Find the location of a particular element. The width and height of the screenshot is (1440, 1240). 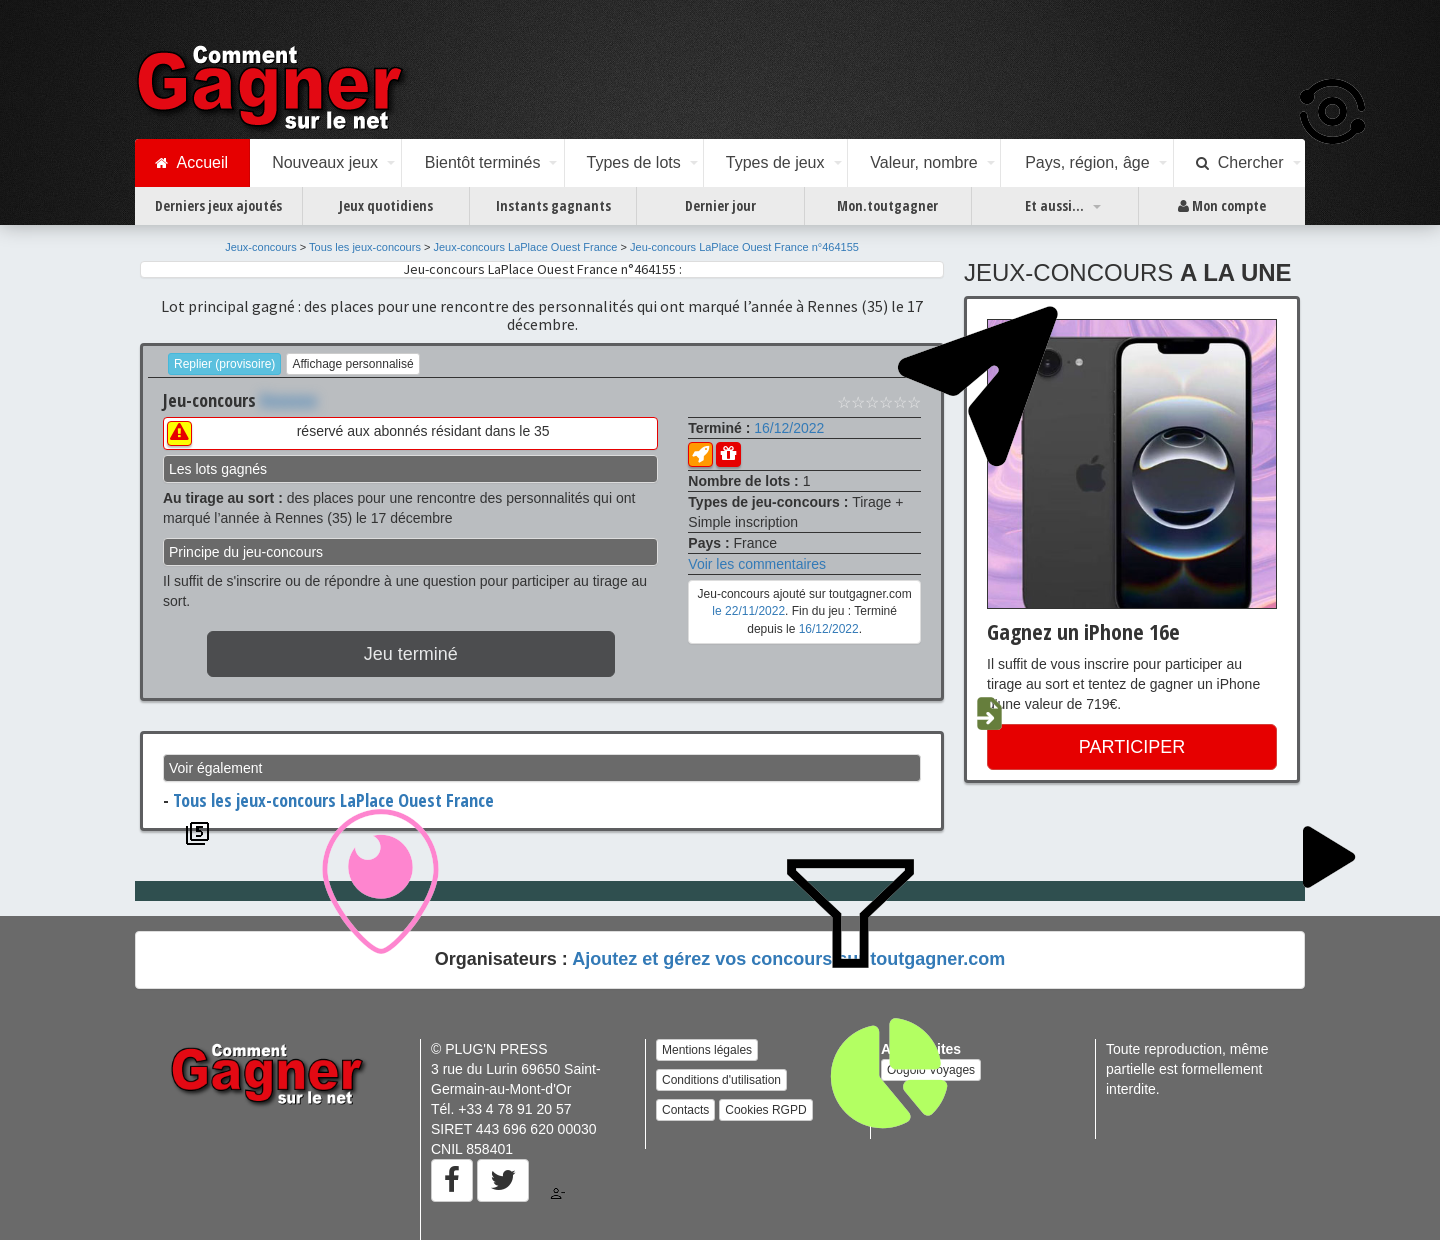

view analytics or statistics is located at coordinates (886, 1073).